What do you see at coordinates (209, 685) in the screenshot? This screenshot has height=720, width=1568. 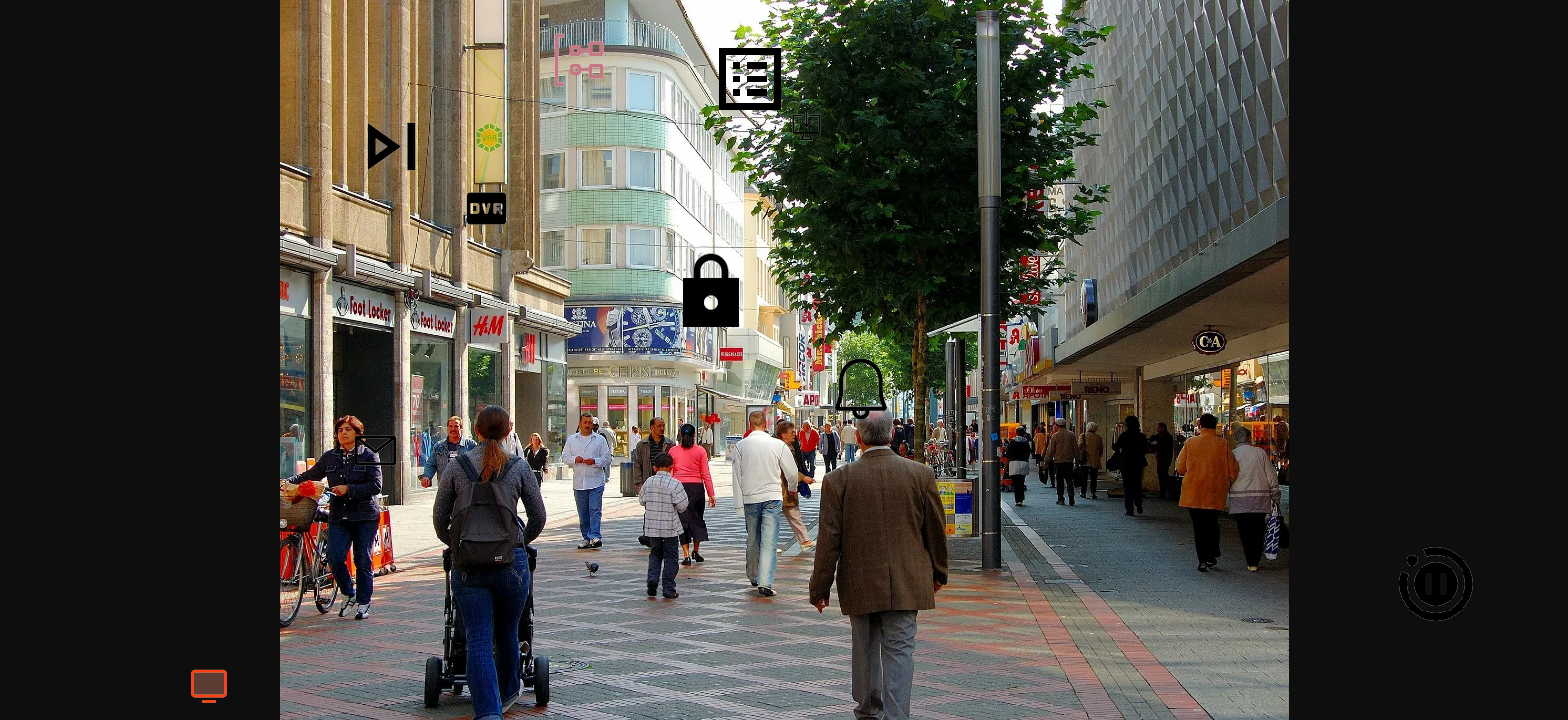 I see `view on desktop display` at bounding box center [209, 685].